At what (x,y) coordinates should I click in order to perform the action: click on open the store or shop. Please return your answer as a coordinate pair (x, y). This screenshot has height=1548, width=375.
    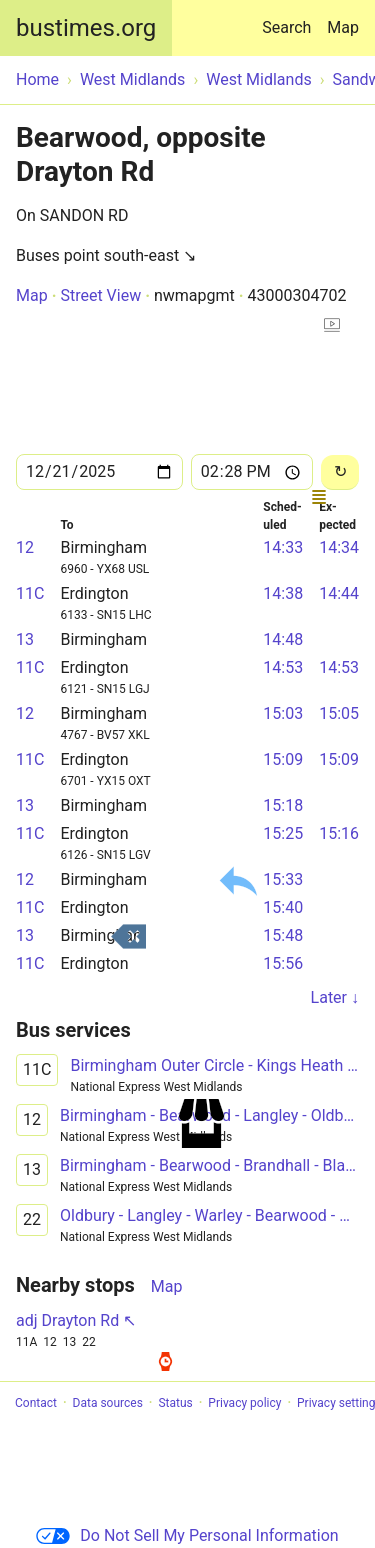
    Looking at the image, I should click on (201, 1123).